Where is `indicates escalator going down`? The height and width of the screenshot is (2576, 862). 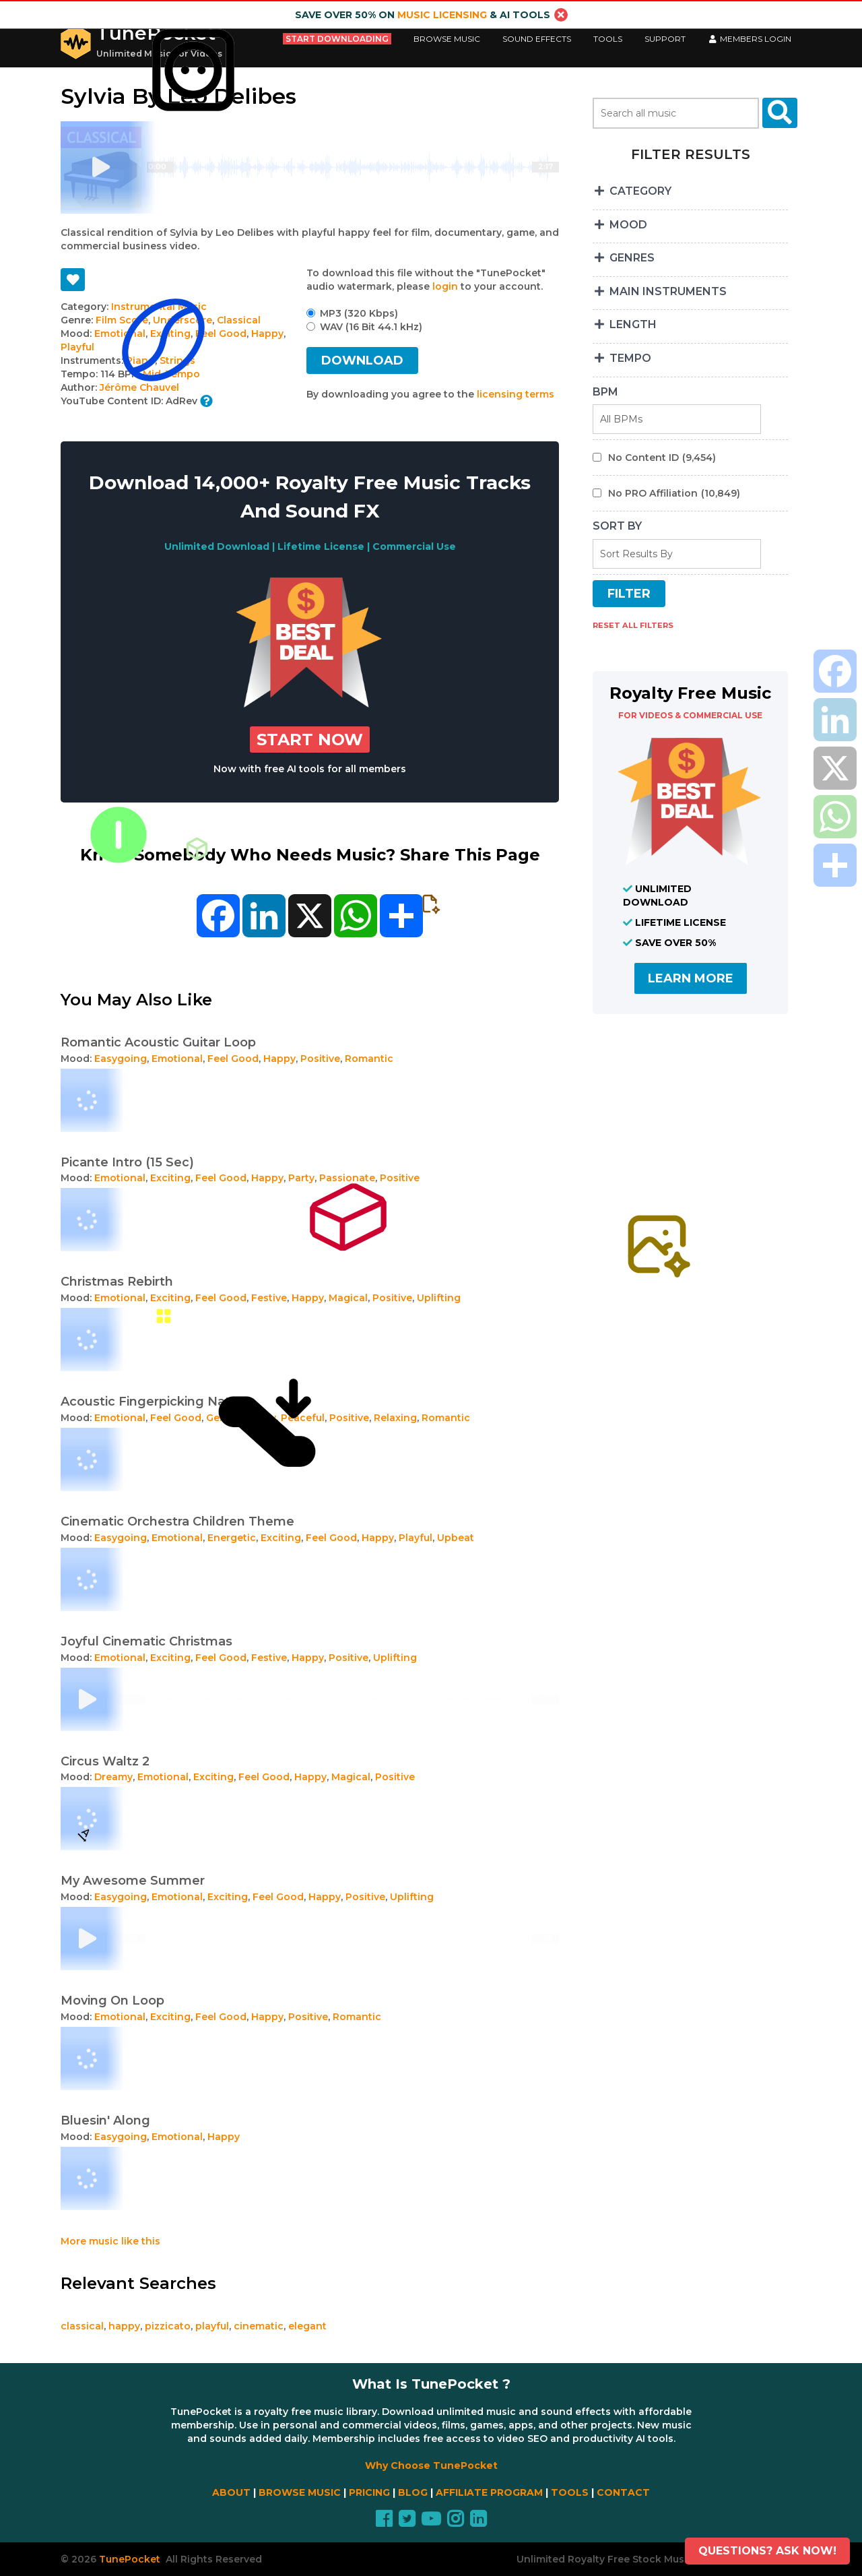
indicates escalator going down is located at coordinates (267, 1422).